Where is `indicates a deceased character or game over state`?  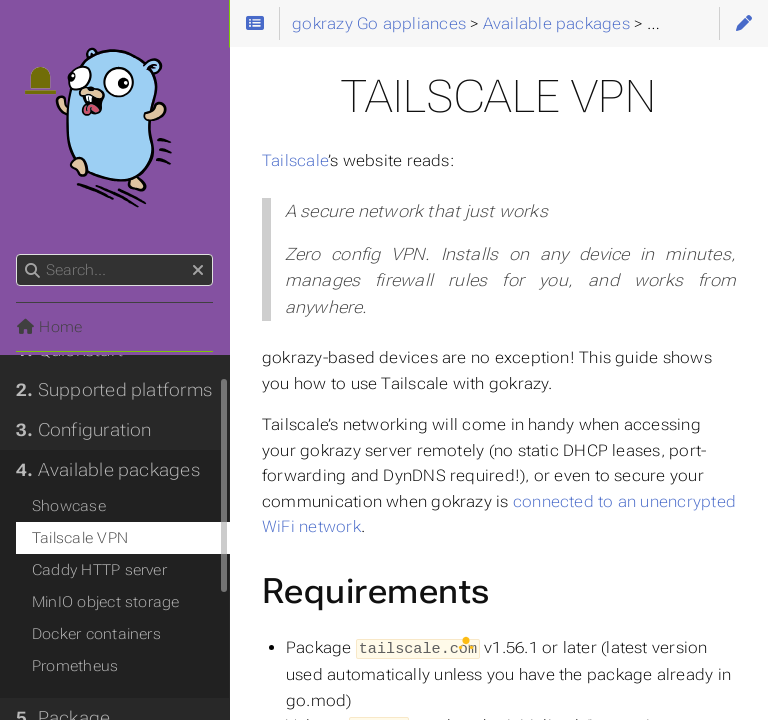 indicates a deceased character or game over state is located at coordinates (40, 80).